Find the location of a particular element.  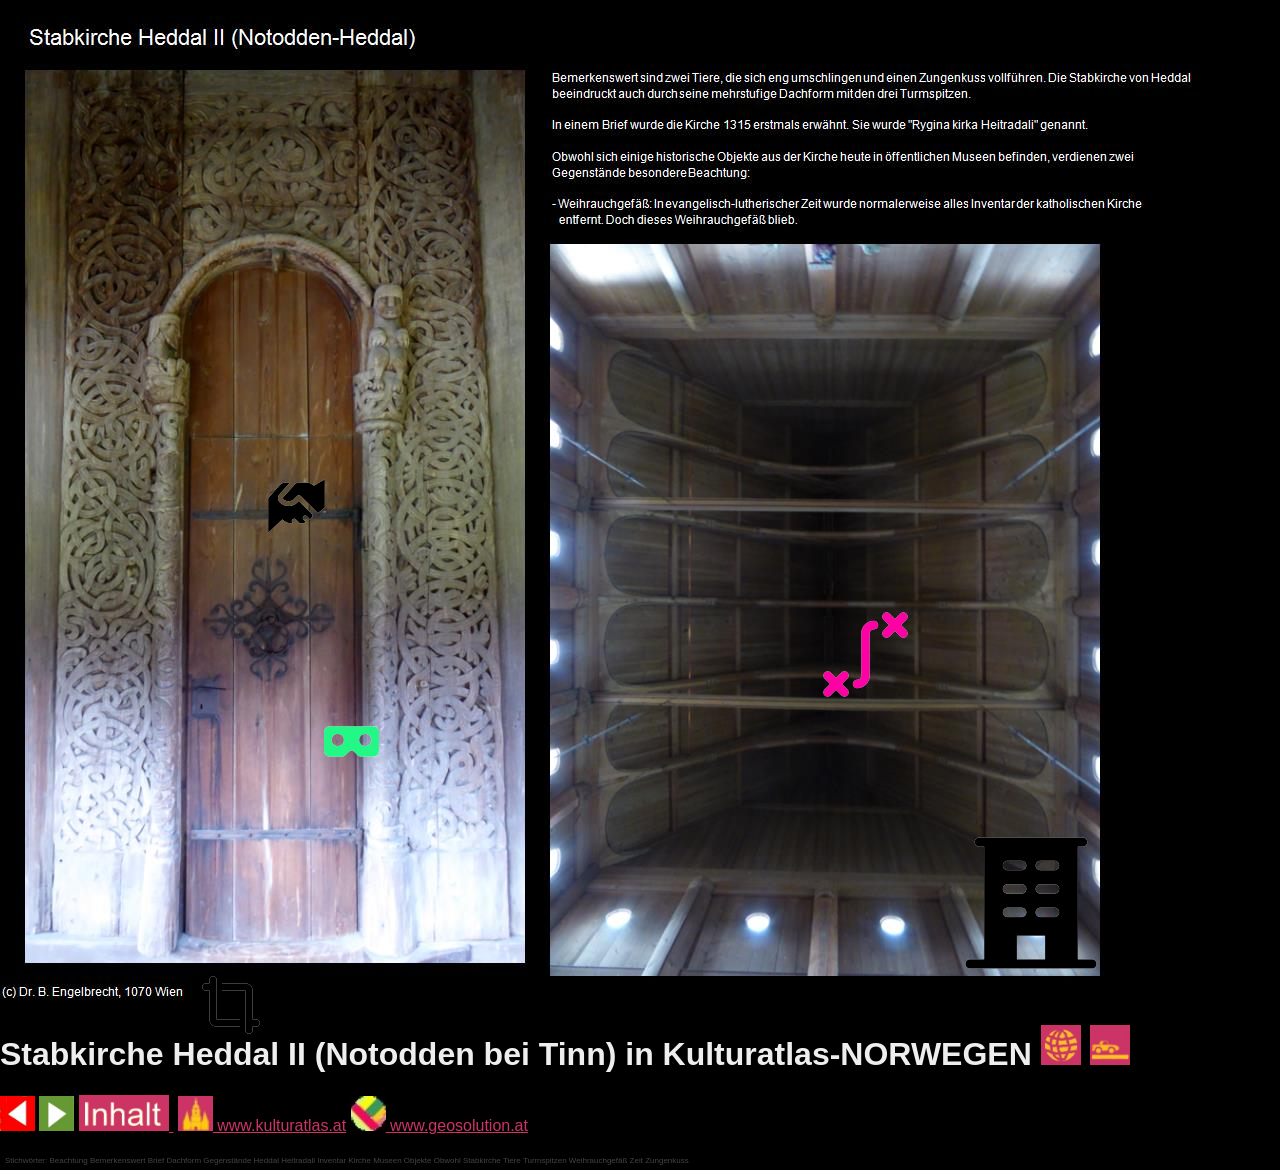

crop or trim an image is located at coordinates (231, 1005).